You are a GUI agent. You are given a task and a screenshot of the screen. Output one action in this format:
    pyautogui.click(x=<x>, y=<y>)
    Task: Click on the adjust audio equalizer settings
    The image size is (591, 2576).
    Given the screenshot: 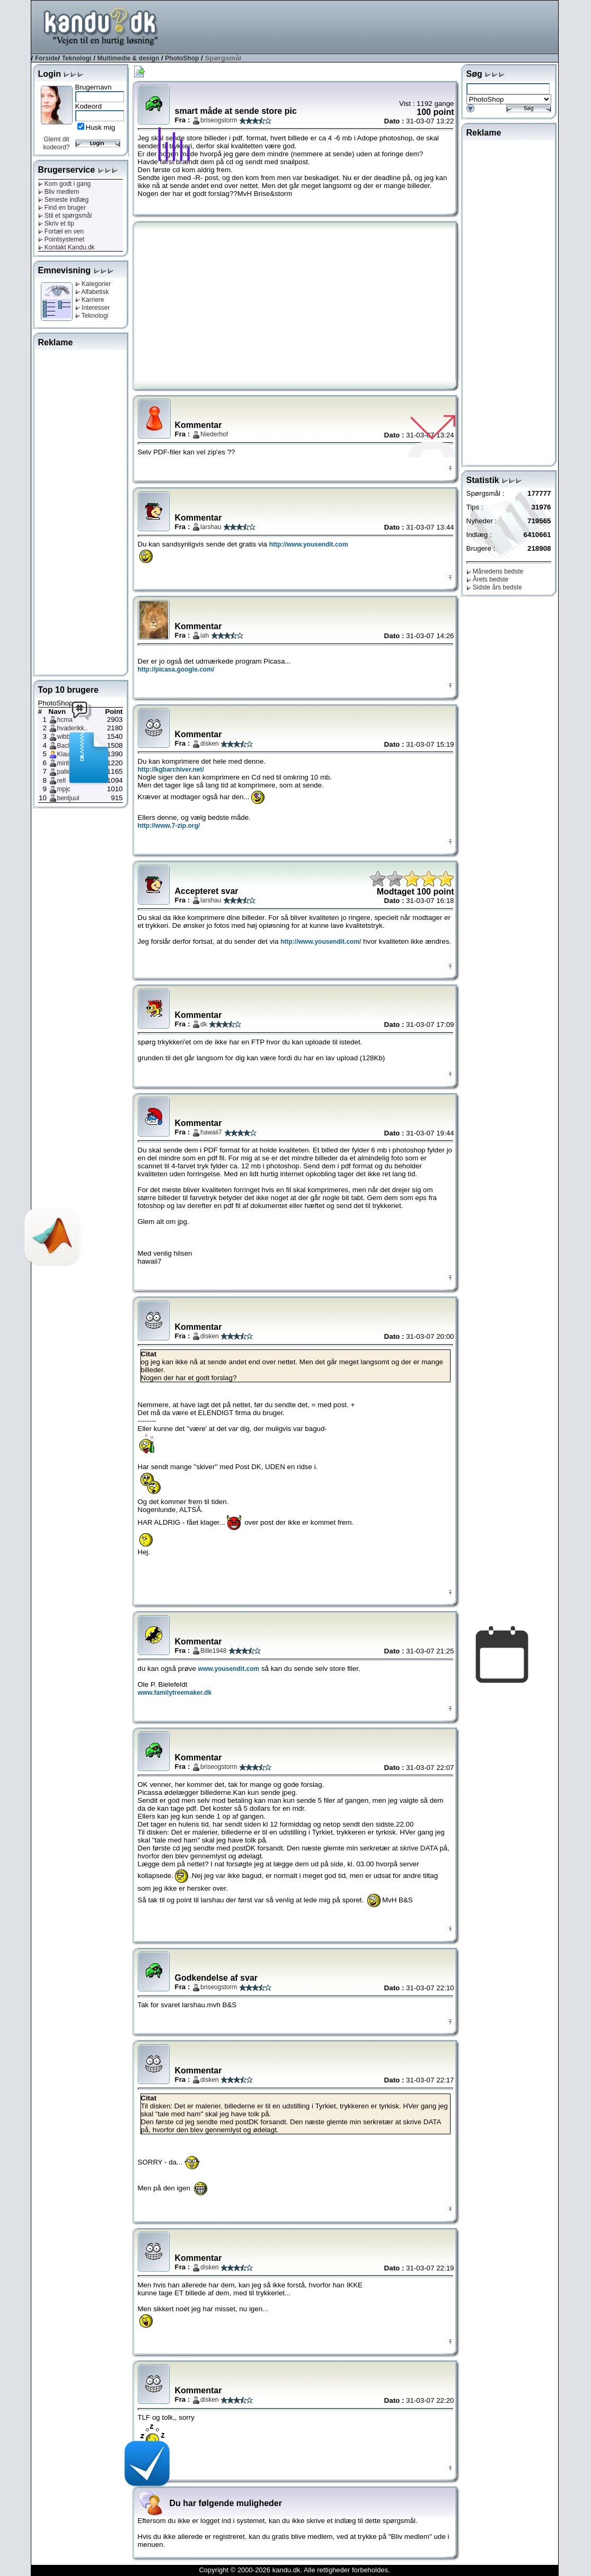 What is the action you would take?
    pyautogui.click(x=175, y=144)
    